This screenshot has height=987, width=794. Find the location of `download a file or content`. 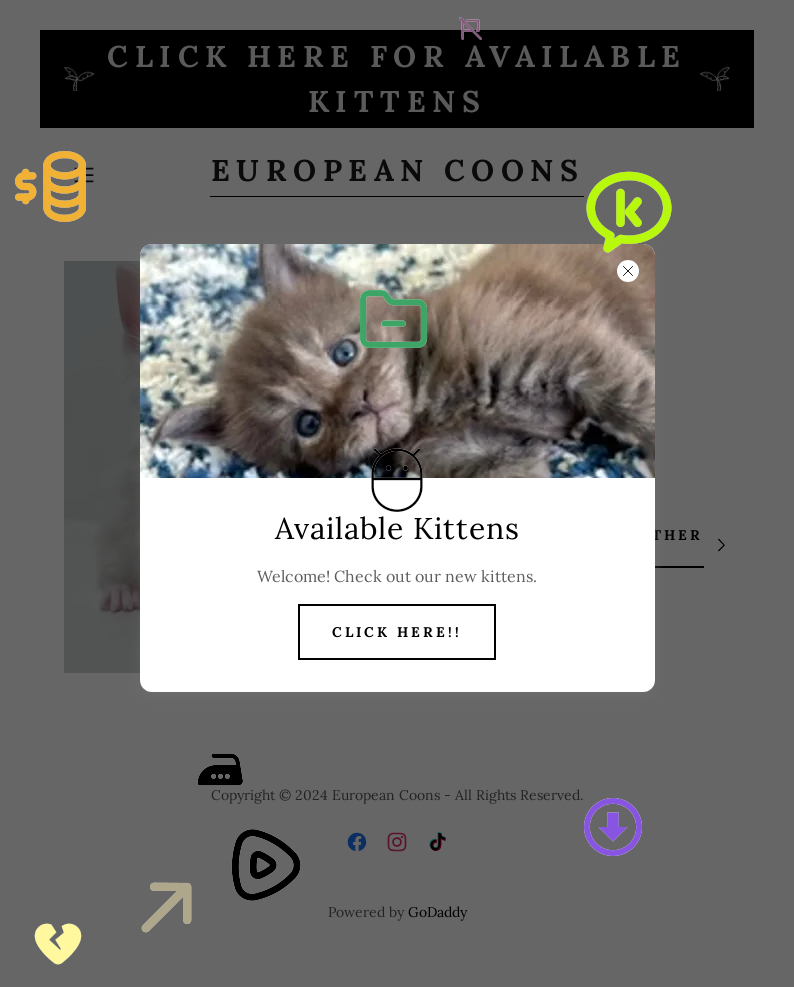

download a file or content is located at coordinates (613, 827).